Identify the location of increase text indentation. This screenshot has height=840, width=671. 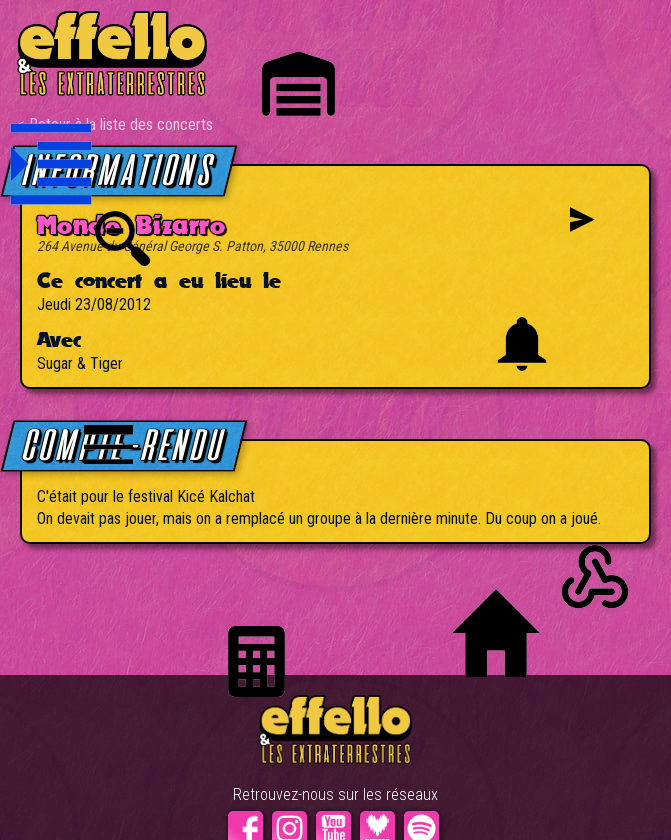
(51, 164).